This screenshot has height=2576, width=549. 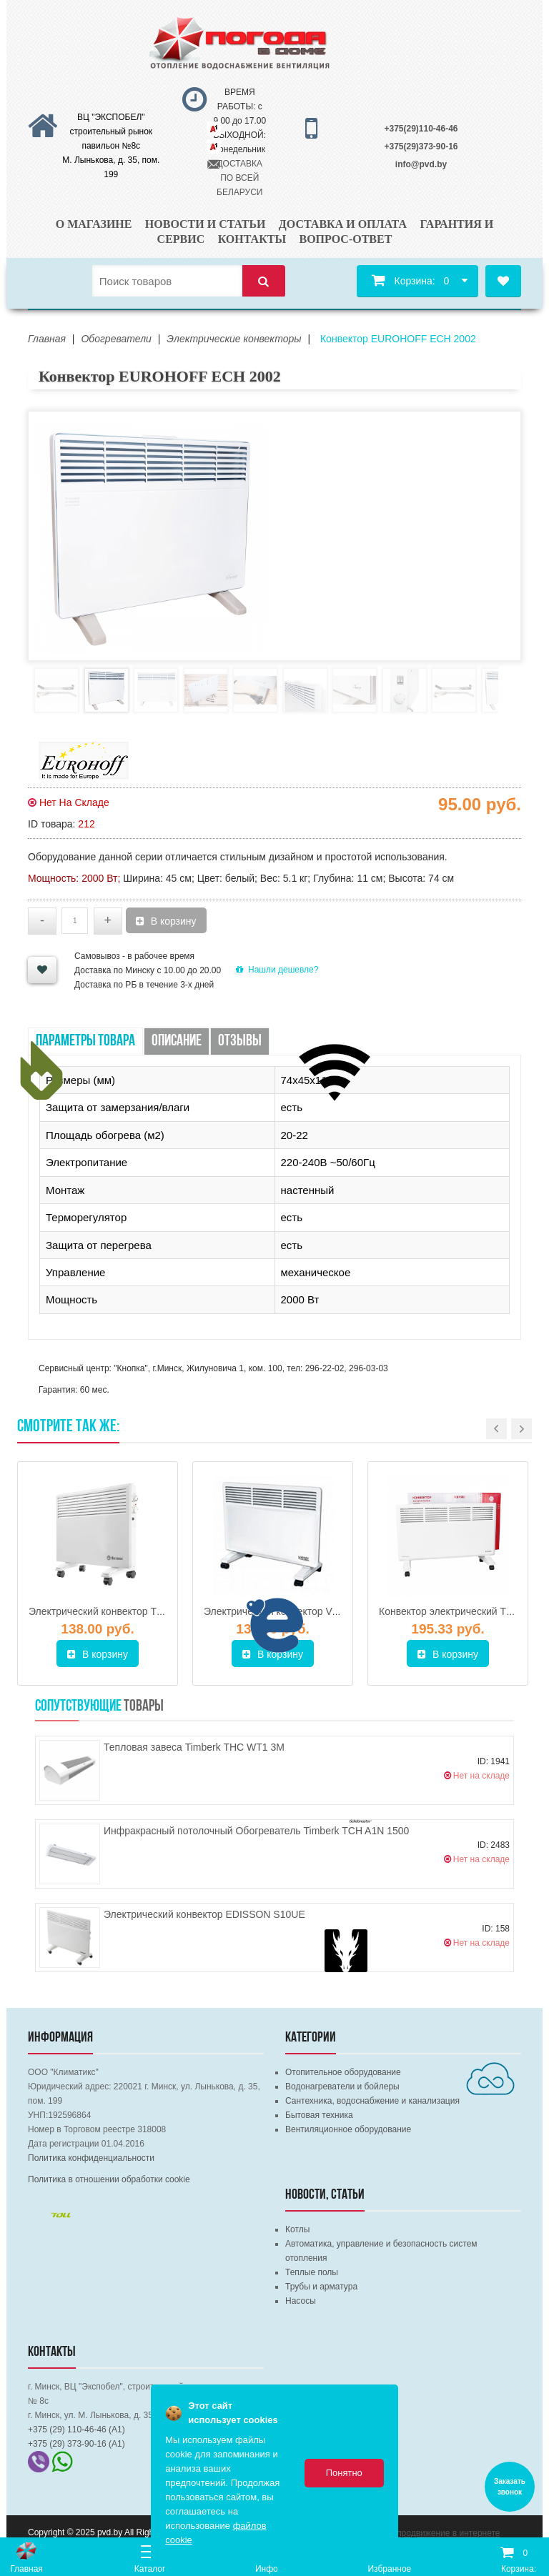 What do you see at coordinates (335, 1073) in the screenshot?
I see `indicates active wifi connection` at bounding box center [335, 1073].